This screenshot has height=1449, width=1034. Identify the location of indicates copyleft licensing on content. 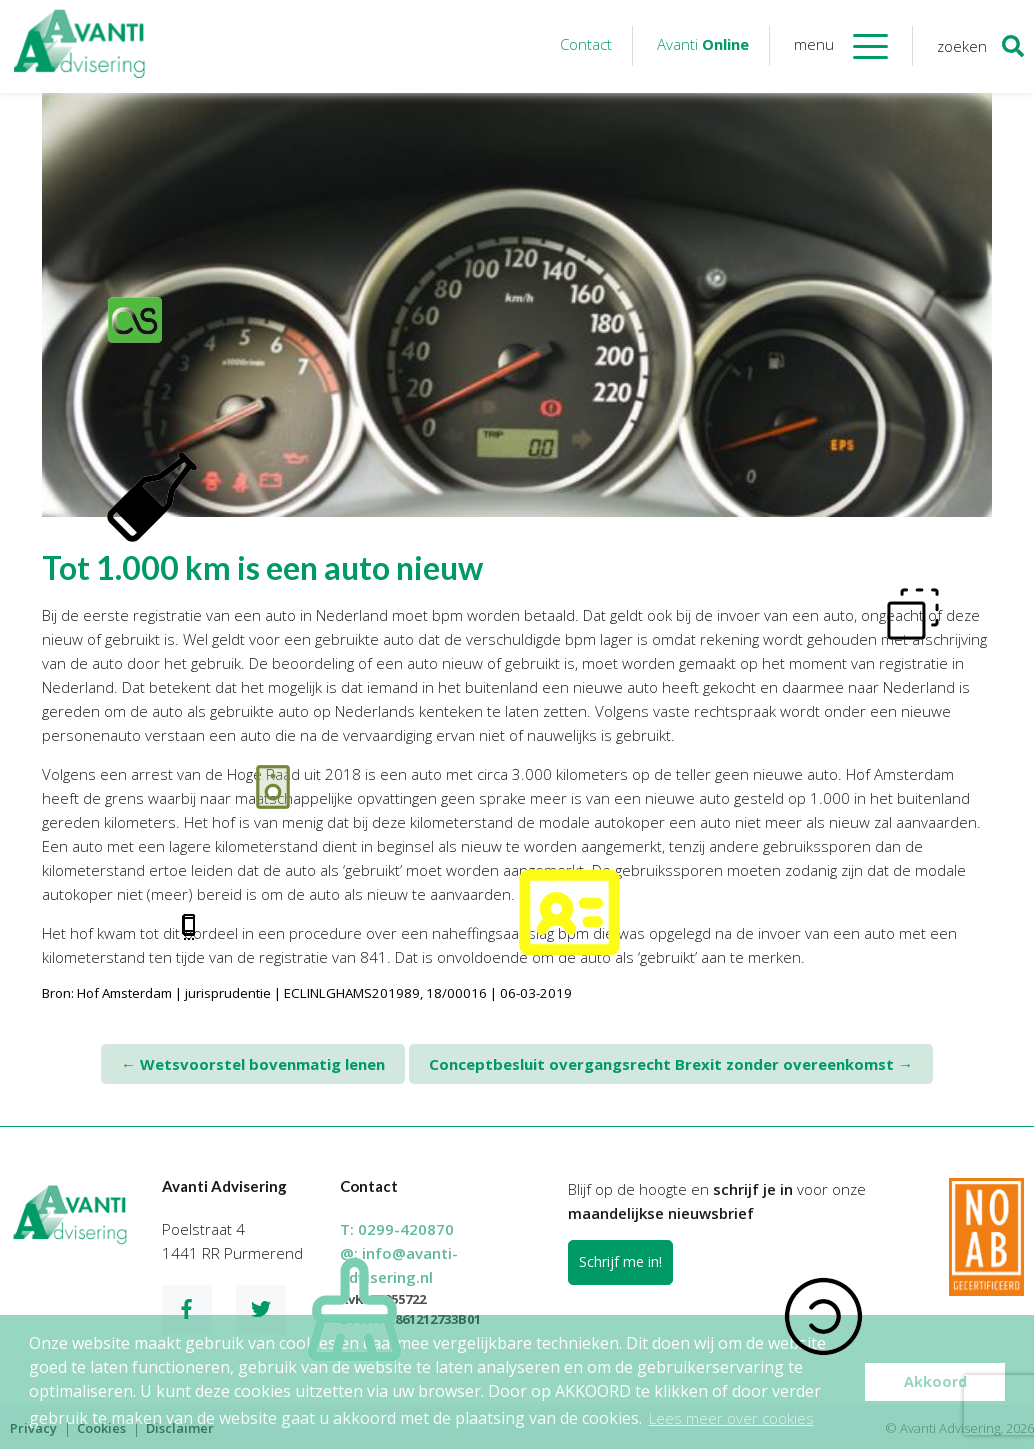
(823, 1316).